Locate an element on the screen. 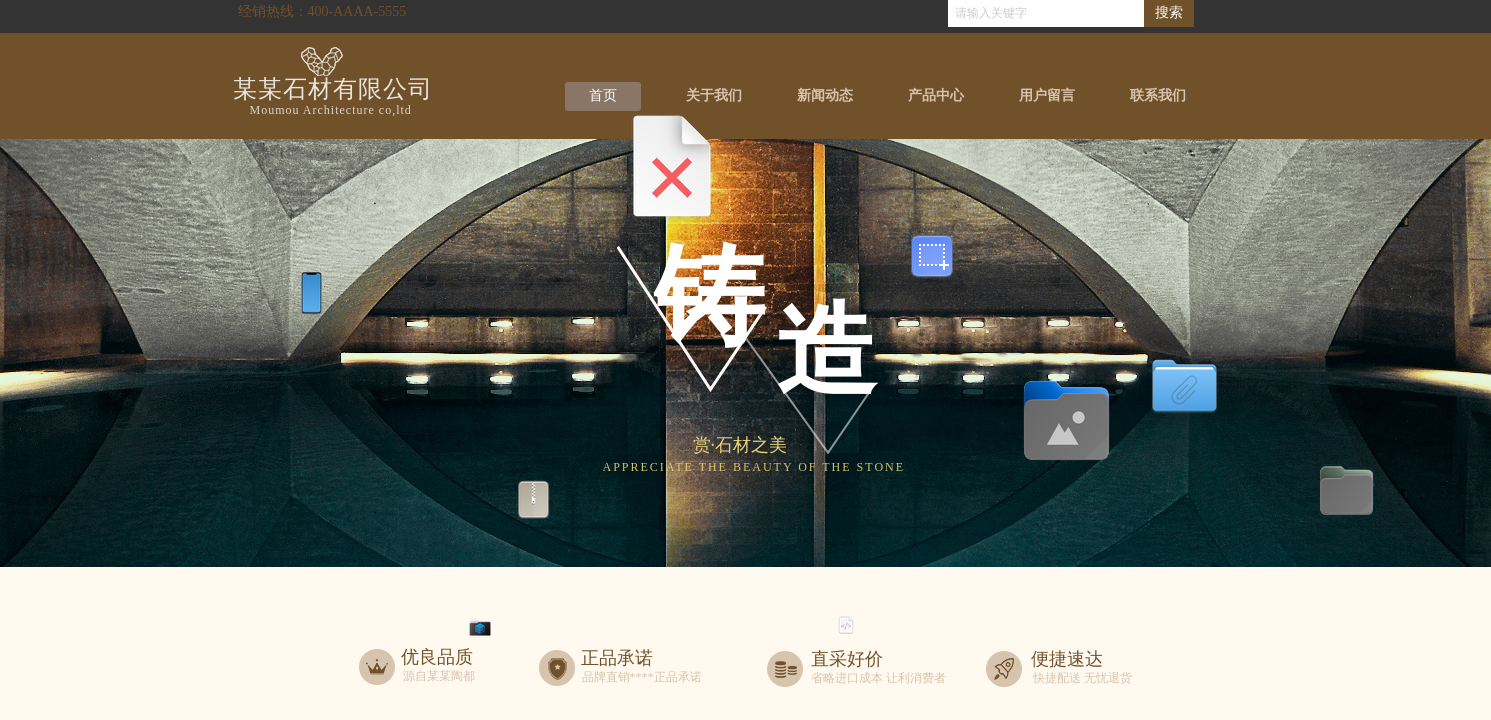 The height and width of the screenshot is (720, 1491). open folder to view files is located at coordinates (1346, 490).